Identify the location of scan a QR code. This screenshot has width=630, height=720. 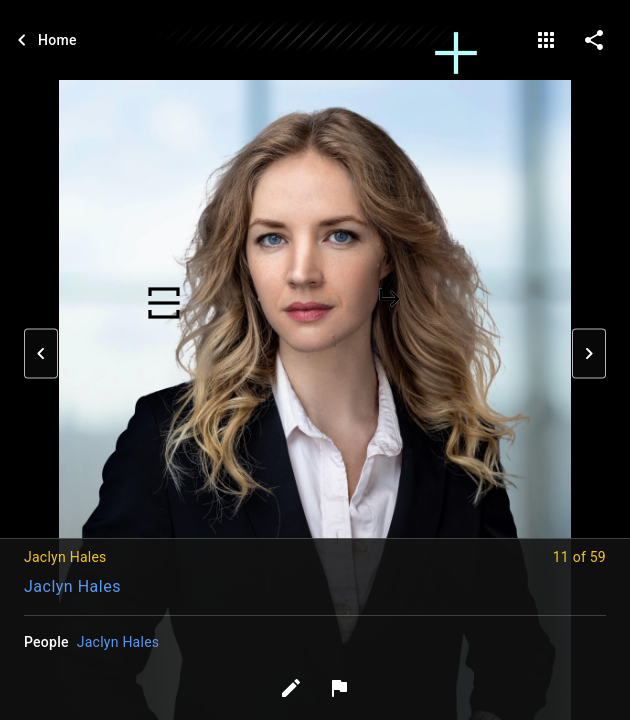
(164, 303).